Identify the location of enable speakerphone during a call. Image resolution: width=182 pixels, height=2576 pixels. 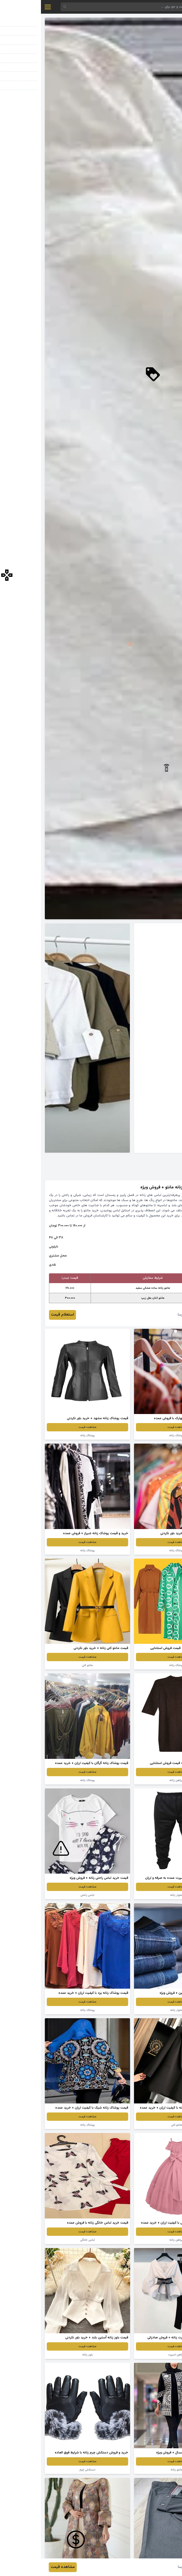
(166, 768).